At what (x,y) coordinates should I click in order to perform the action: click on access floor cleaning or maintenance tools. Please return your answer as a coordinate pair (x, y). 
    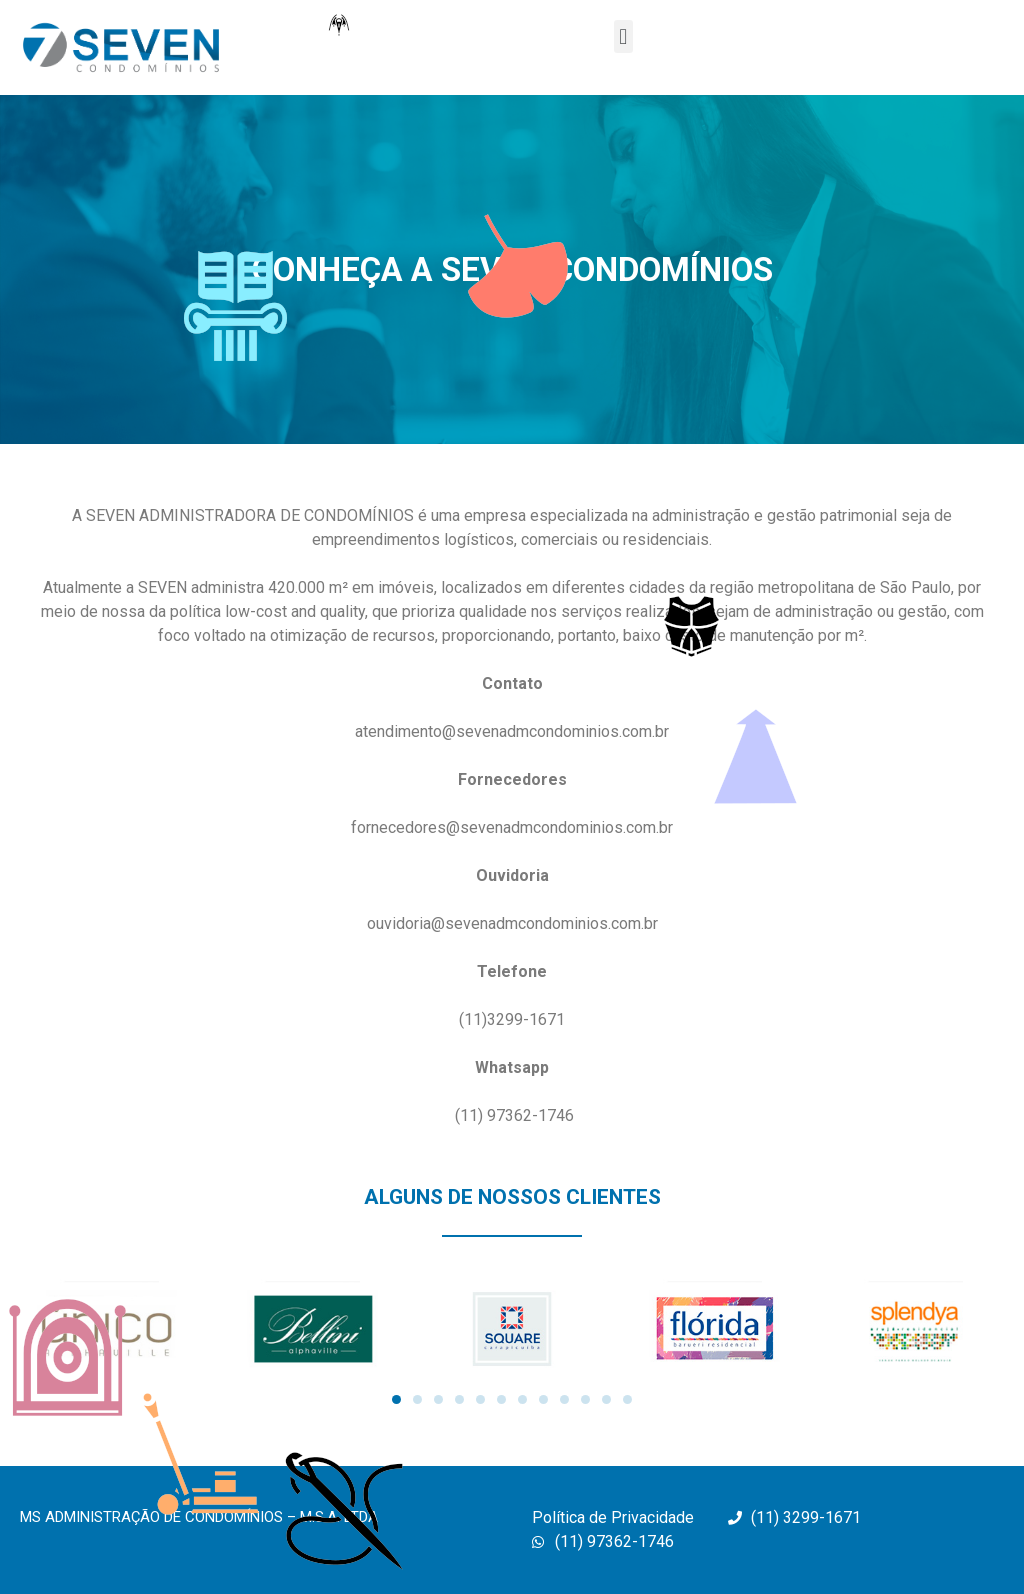
    Looking at the image, I should click on (204, 1452).